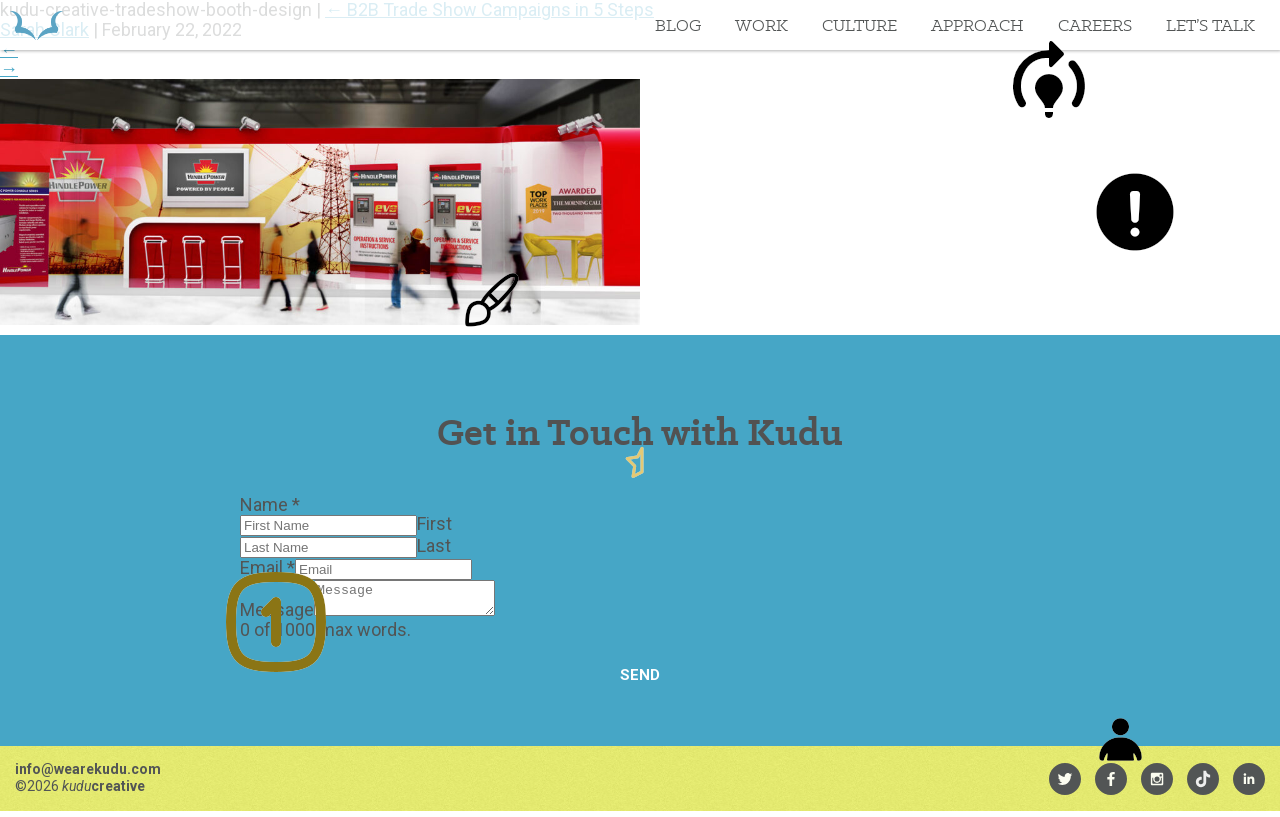  Describe the element at coordinates (1120, 739) in the screenshot. I see `view your profile` at that location.